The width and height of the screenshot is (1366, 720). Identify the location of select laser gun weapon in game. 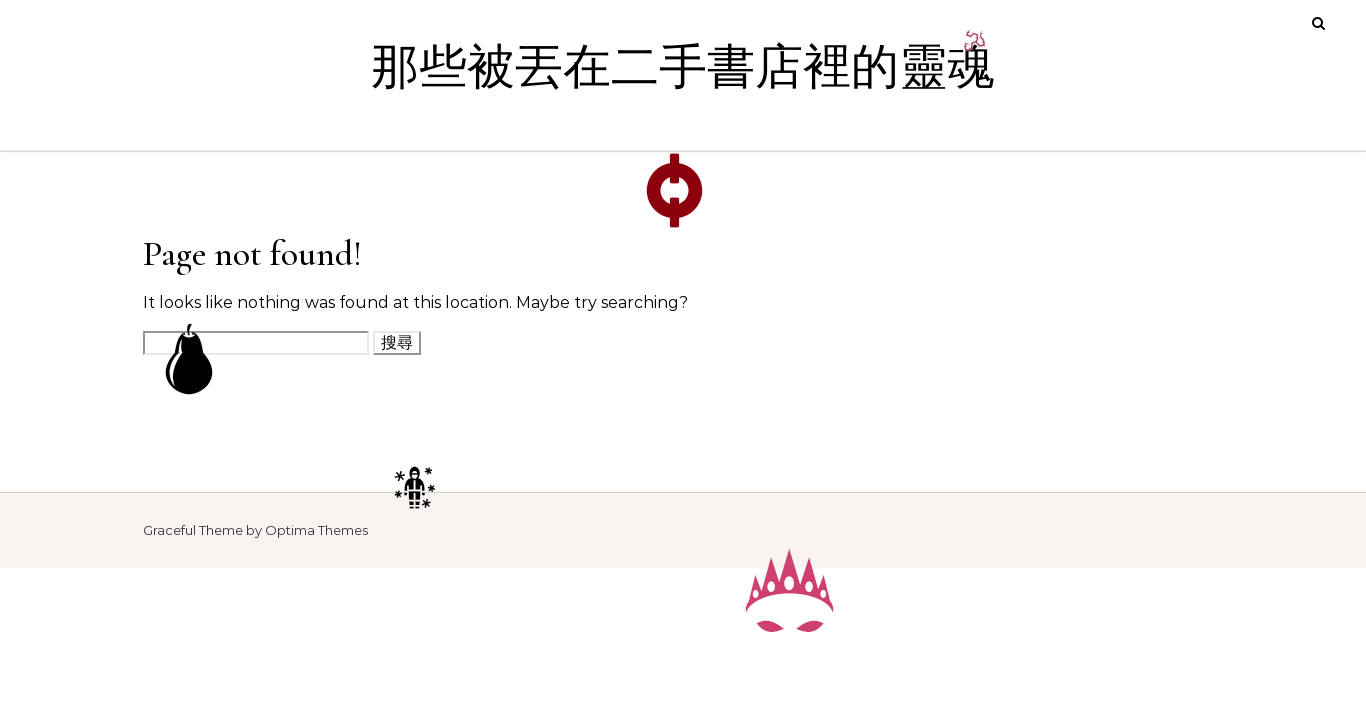
(674, 190).